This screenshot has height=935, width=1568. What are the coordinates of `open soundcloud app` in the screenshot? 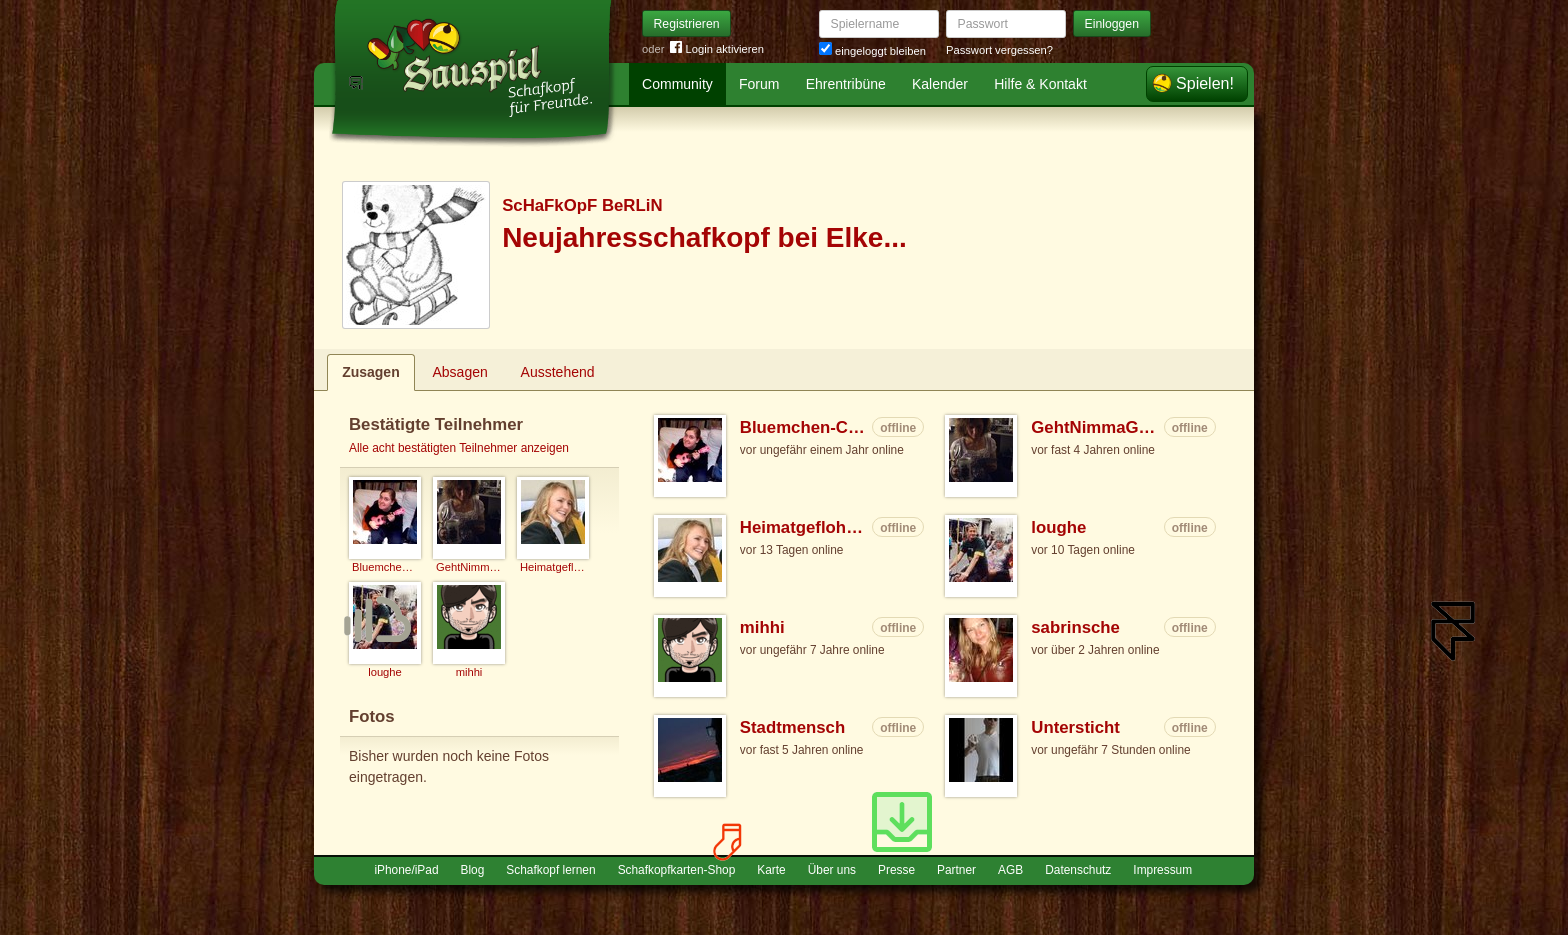 It's located at (376, 621).